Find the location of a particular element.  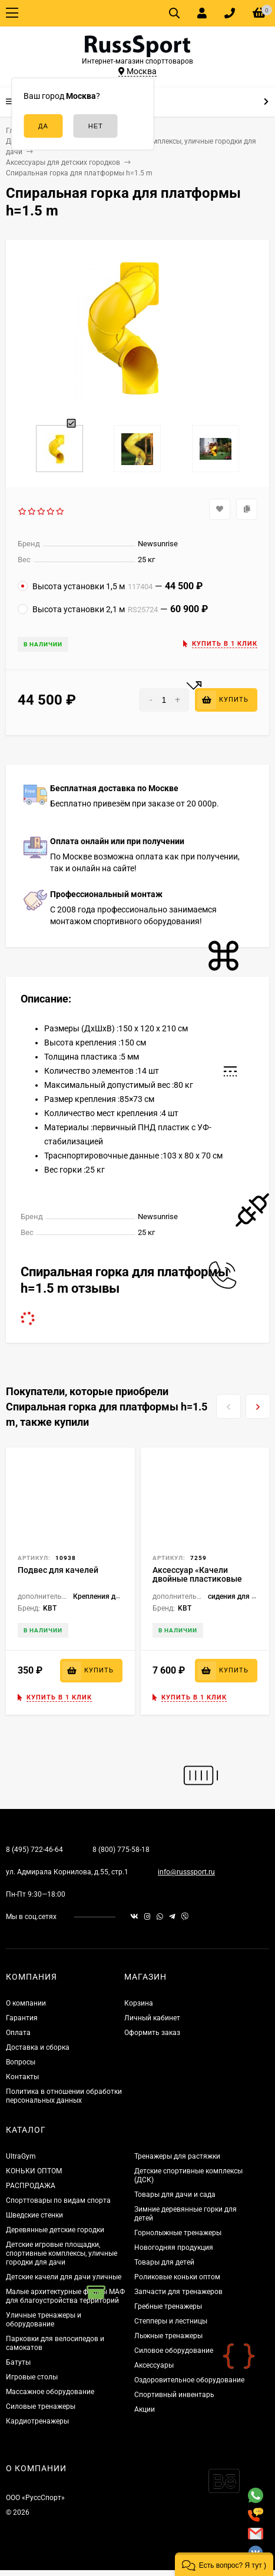

indicates battery is fully charged is located at coordinates (200, 1775).